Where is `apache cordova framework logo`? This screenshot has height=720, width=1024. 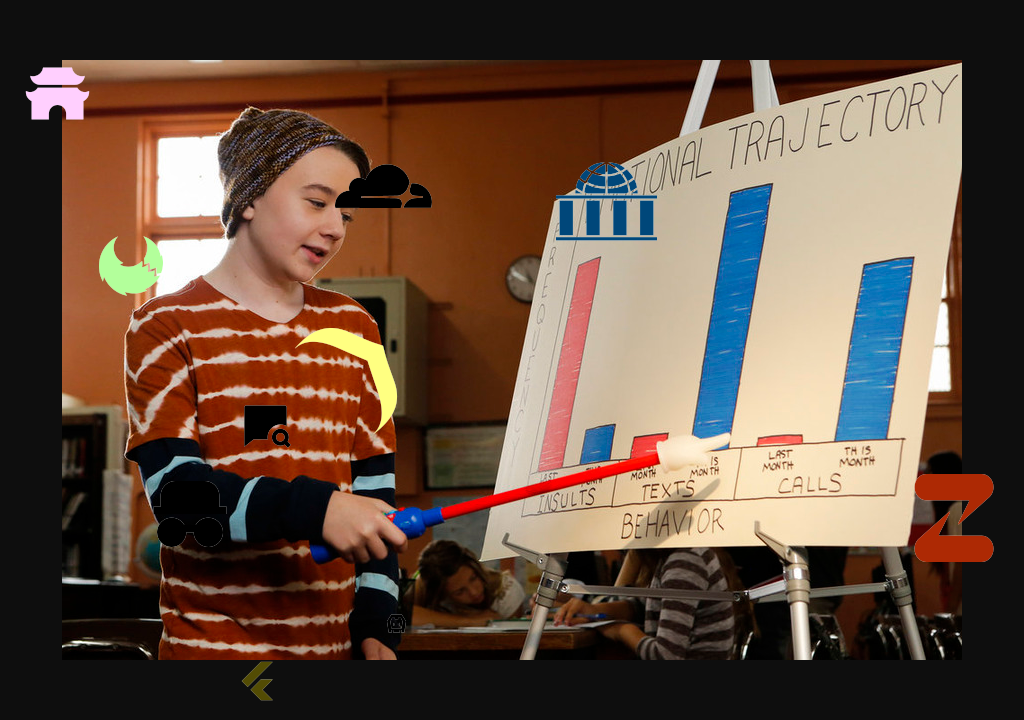 apache cordova framework logo is located at coordinates (396, 623).